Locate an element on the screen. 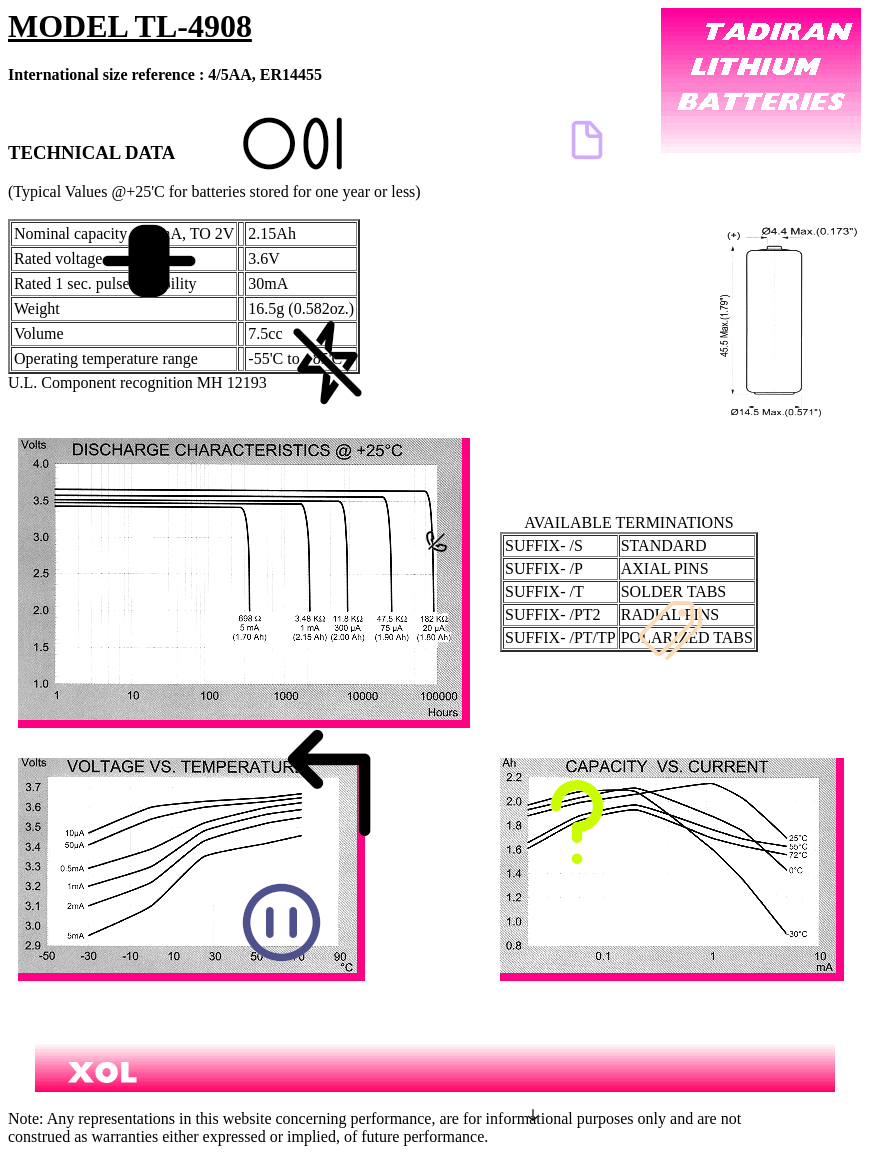  undo or go back to previous action is located at coordinates (333, 783).